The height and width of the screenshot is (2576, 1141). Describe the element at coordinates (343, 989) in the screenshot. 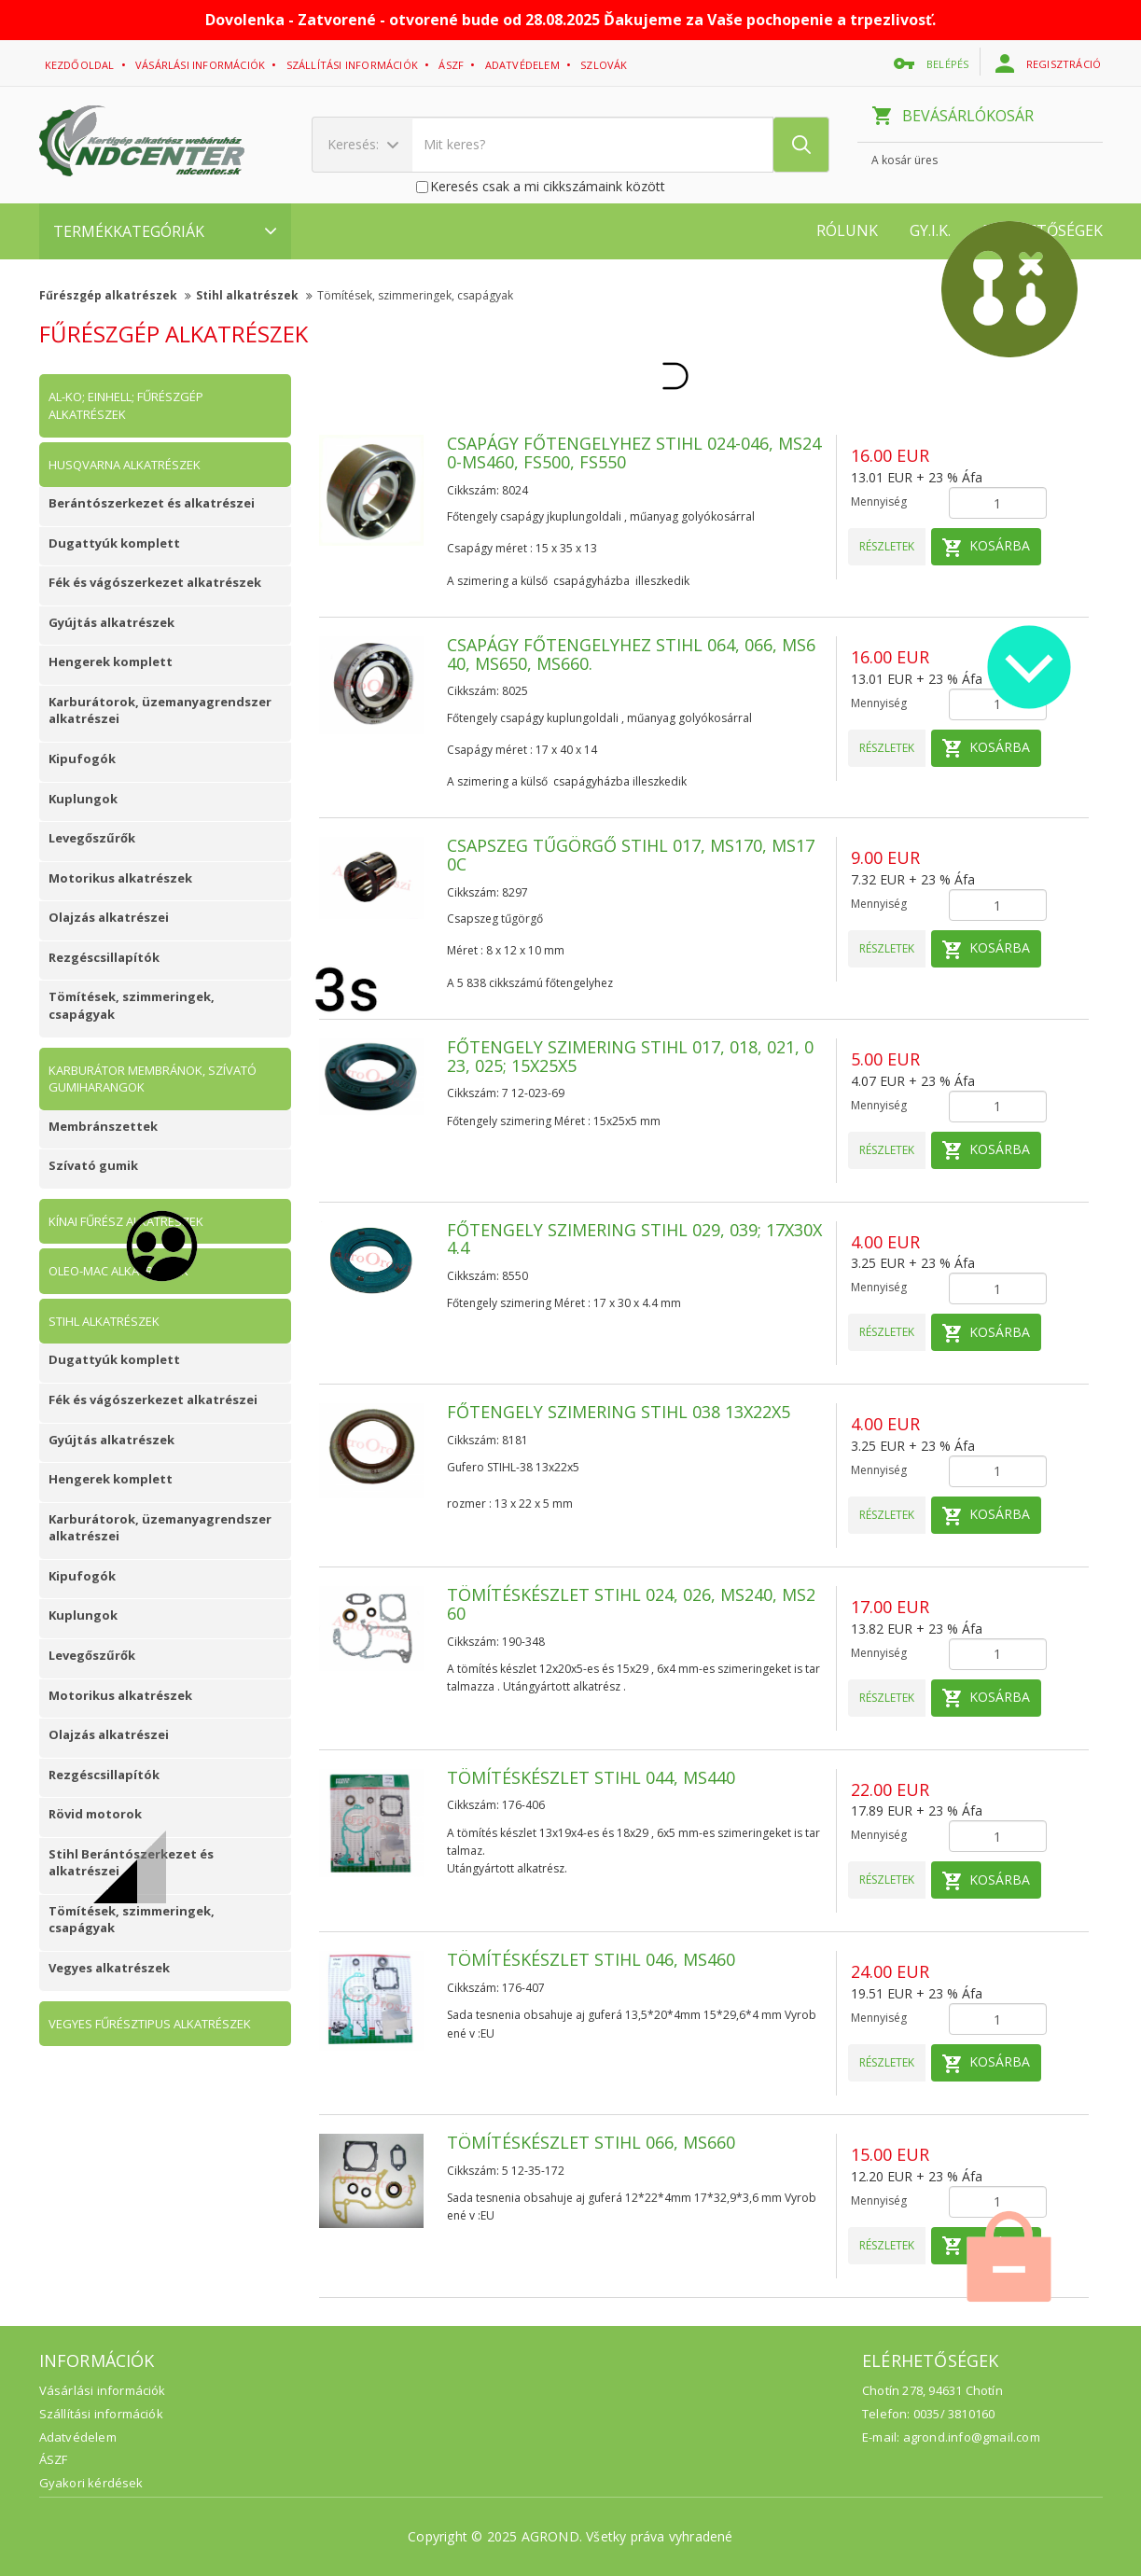

I see `set a 3-second timer` at that location.